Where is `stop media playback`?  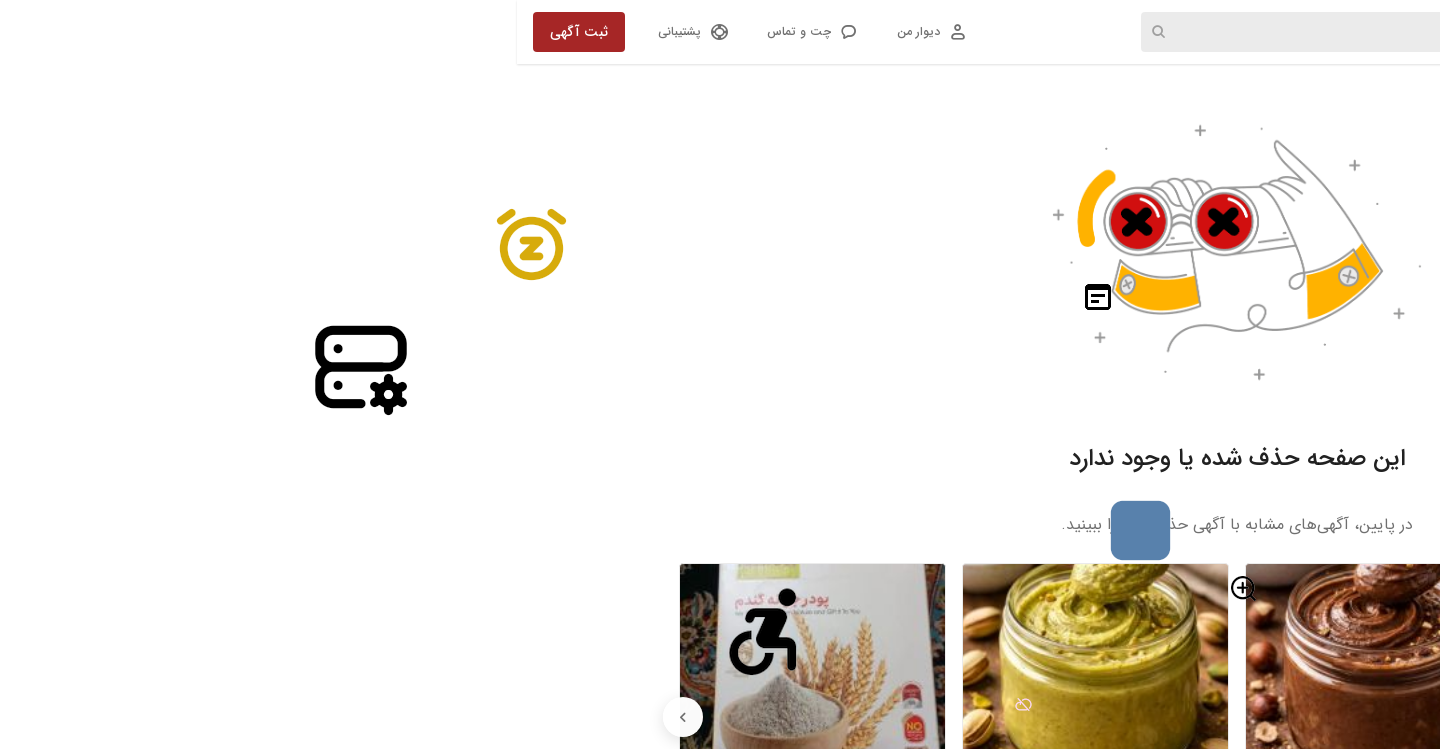 stop media playback is located at coordinates (1140, 530).